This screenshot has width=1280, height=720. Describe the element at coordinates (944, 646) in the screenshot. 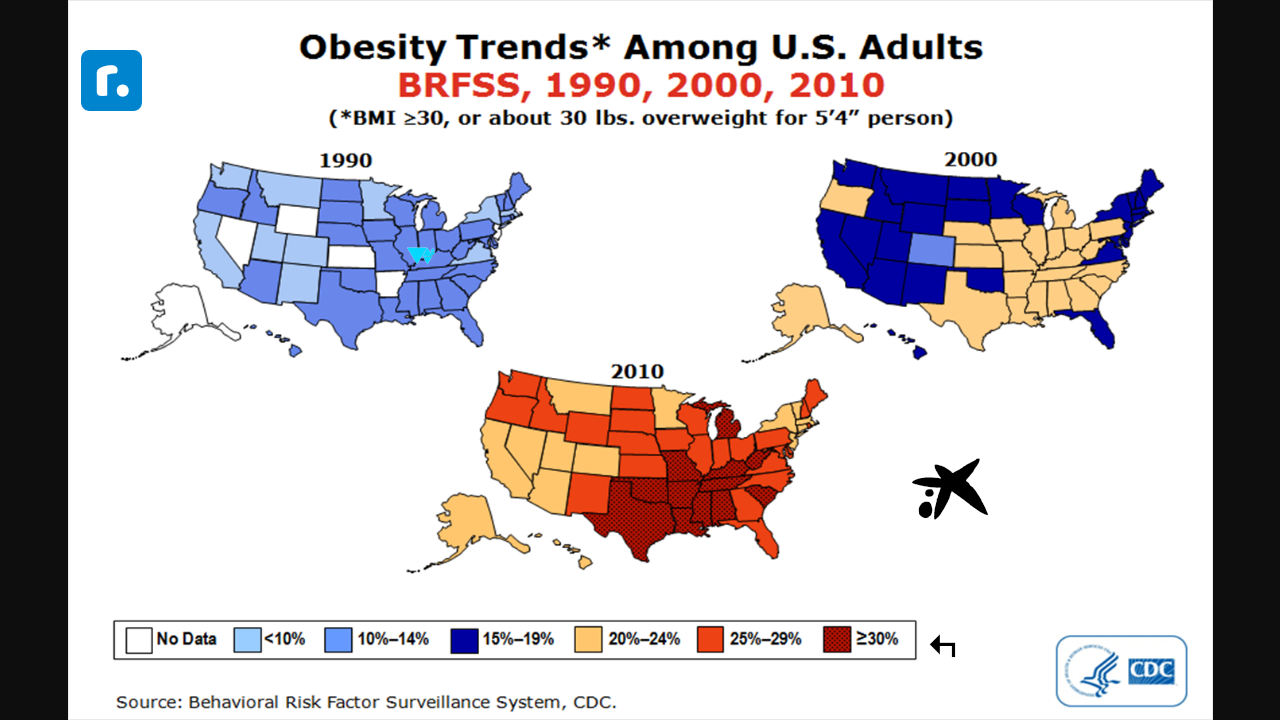

I see `reply to a message` at that location.